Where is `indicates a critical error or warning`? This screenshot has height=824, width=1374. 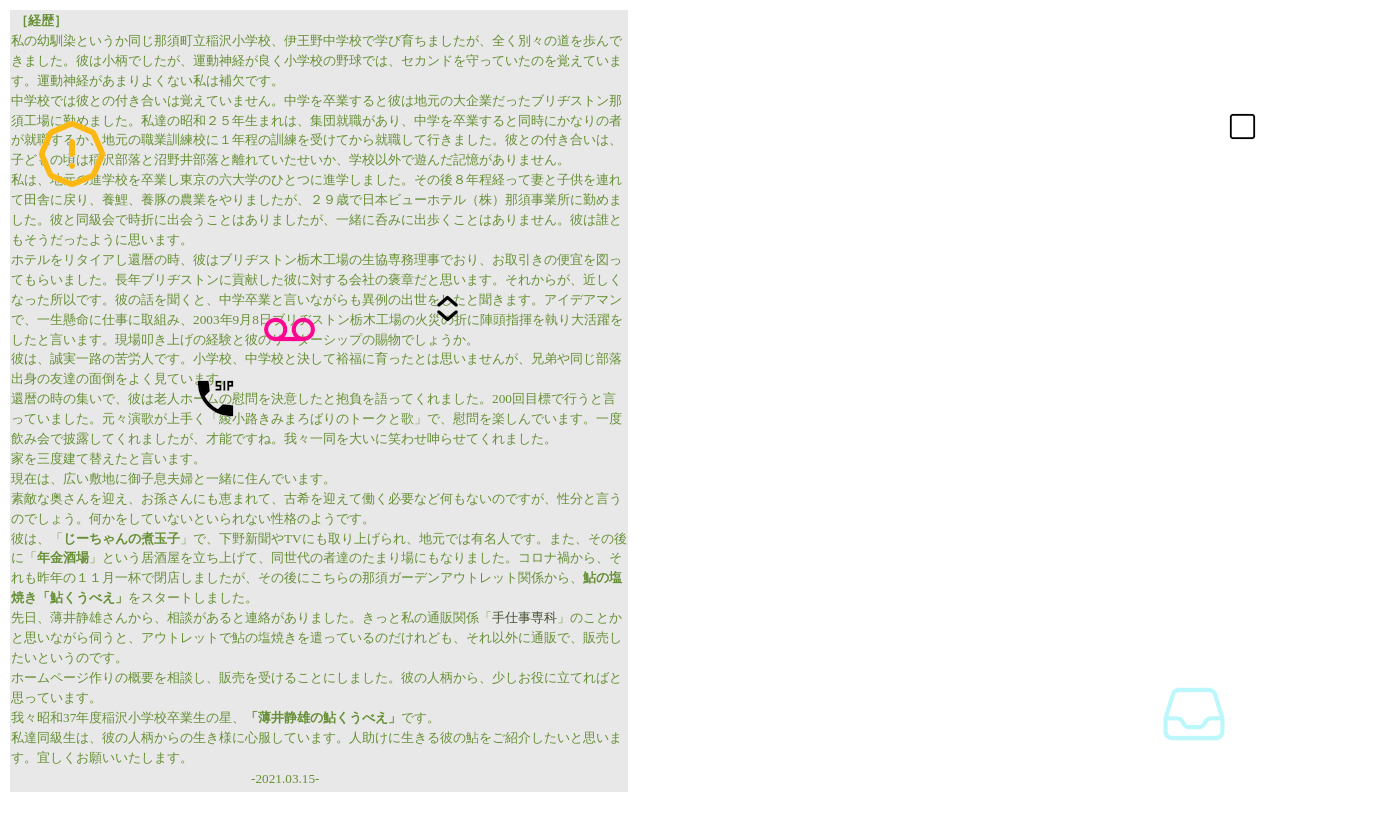 indicates a critical error or warning is located at coordinates (72, 154).